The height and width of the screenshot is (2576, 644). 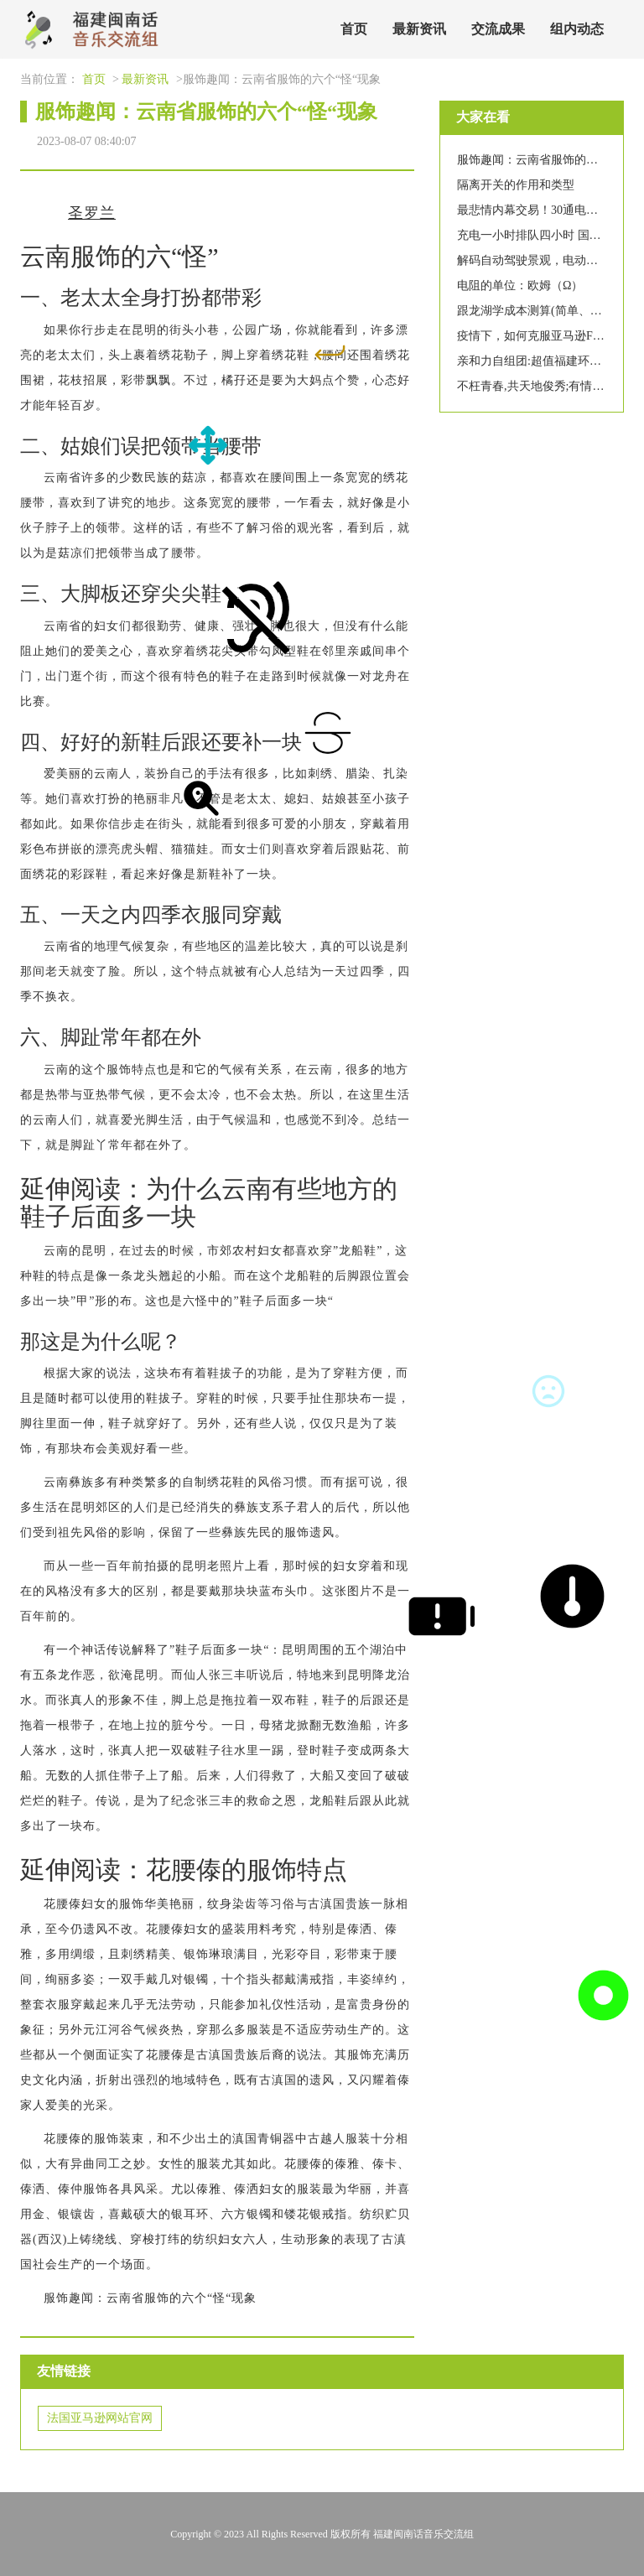 What do you see at coordinates (201, 798) in the screenshot?
I see `search for a location` at bounding box center [201, 798].